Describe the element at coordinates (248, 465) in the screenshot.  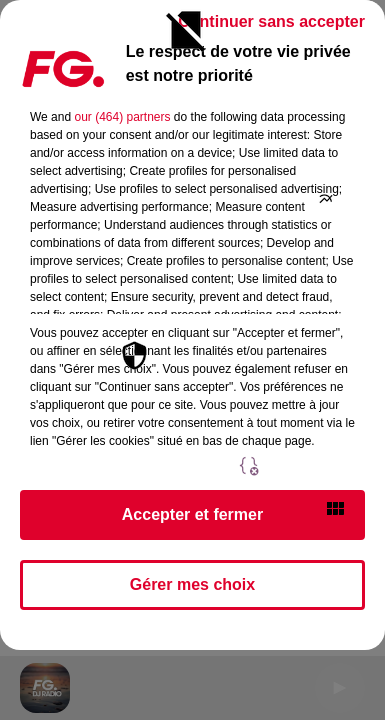
I see `indicates a syntax error with mismatched brackets` at that location.